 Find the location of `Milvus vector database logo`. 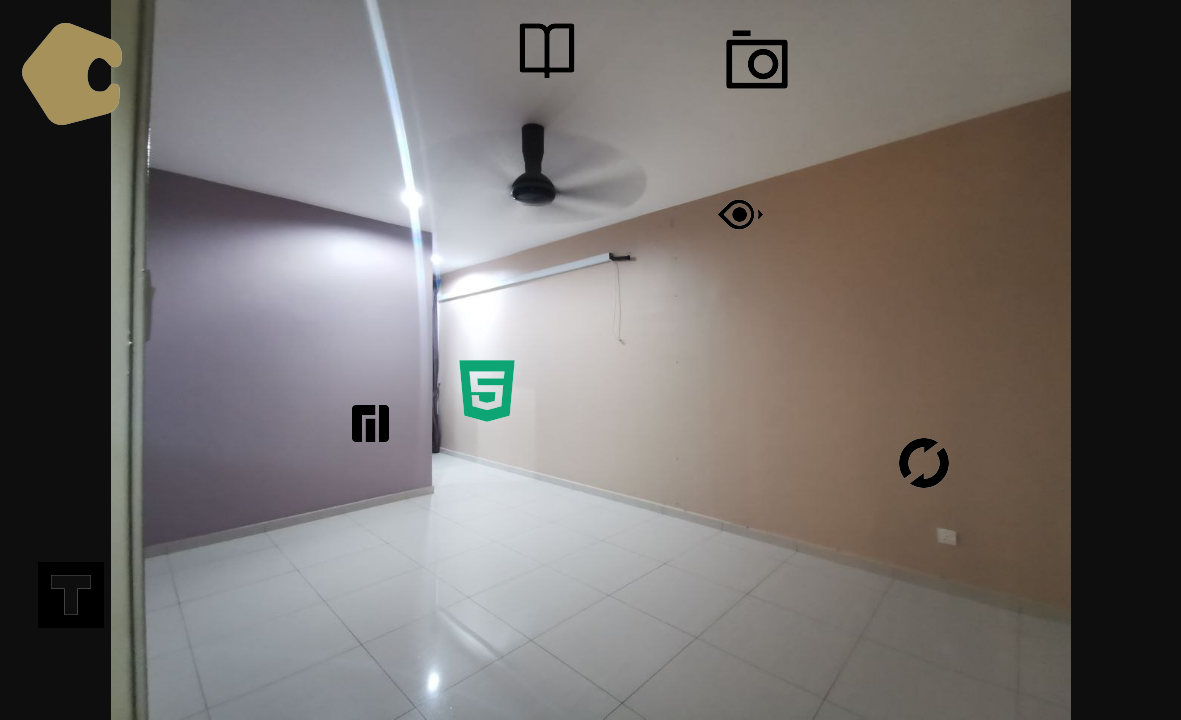

Milvus vector database logo is located at coordinates (740, 214).